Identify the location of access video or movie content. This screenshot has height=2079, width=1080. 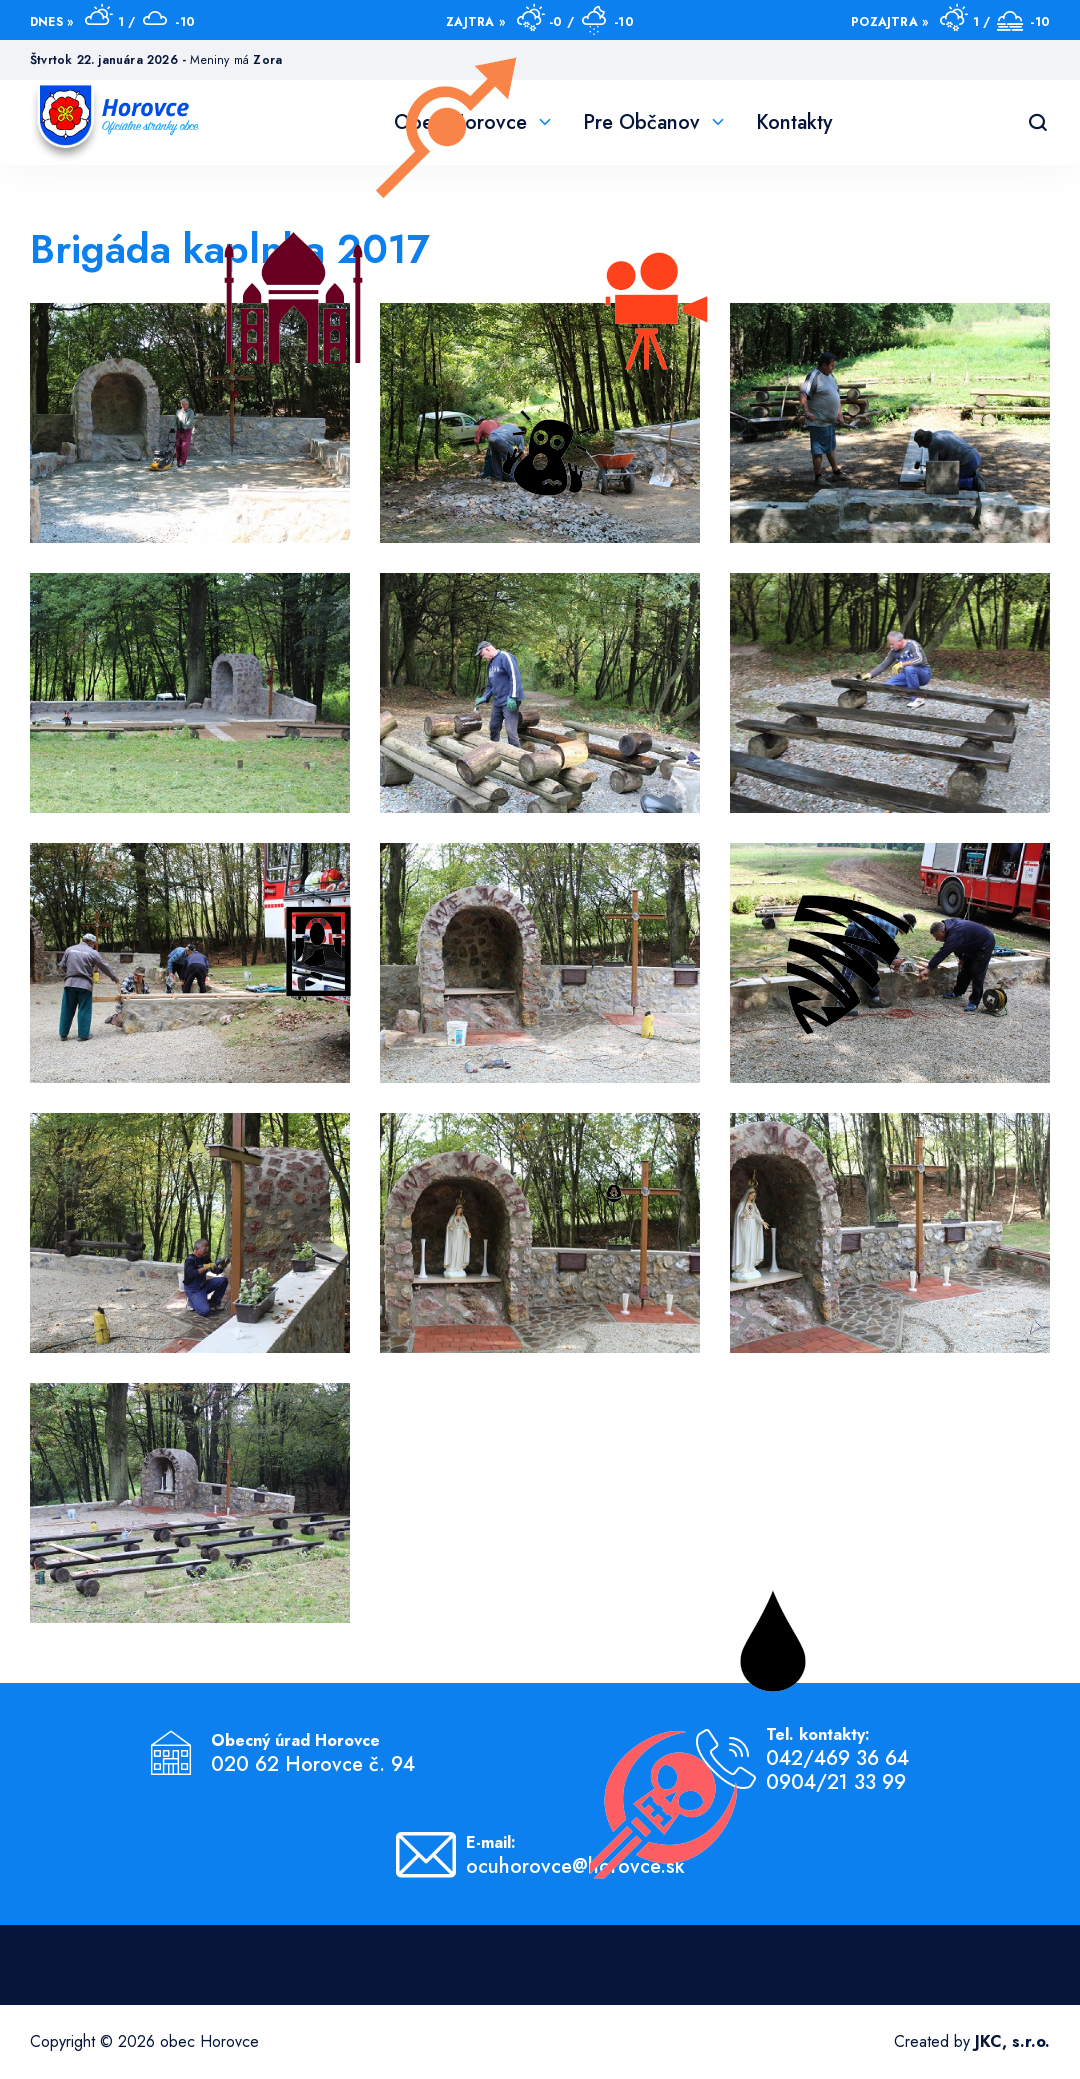
(656, 306).